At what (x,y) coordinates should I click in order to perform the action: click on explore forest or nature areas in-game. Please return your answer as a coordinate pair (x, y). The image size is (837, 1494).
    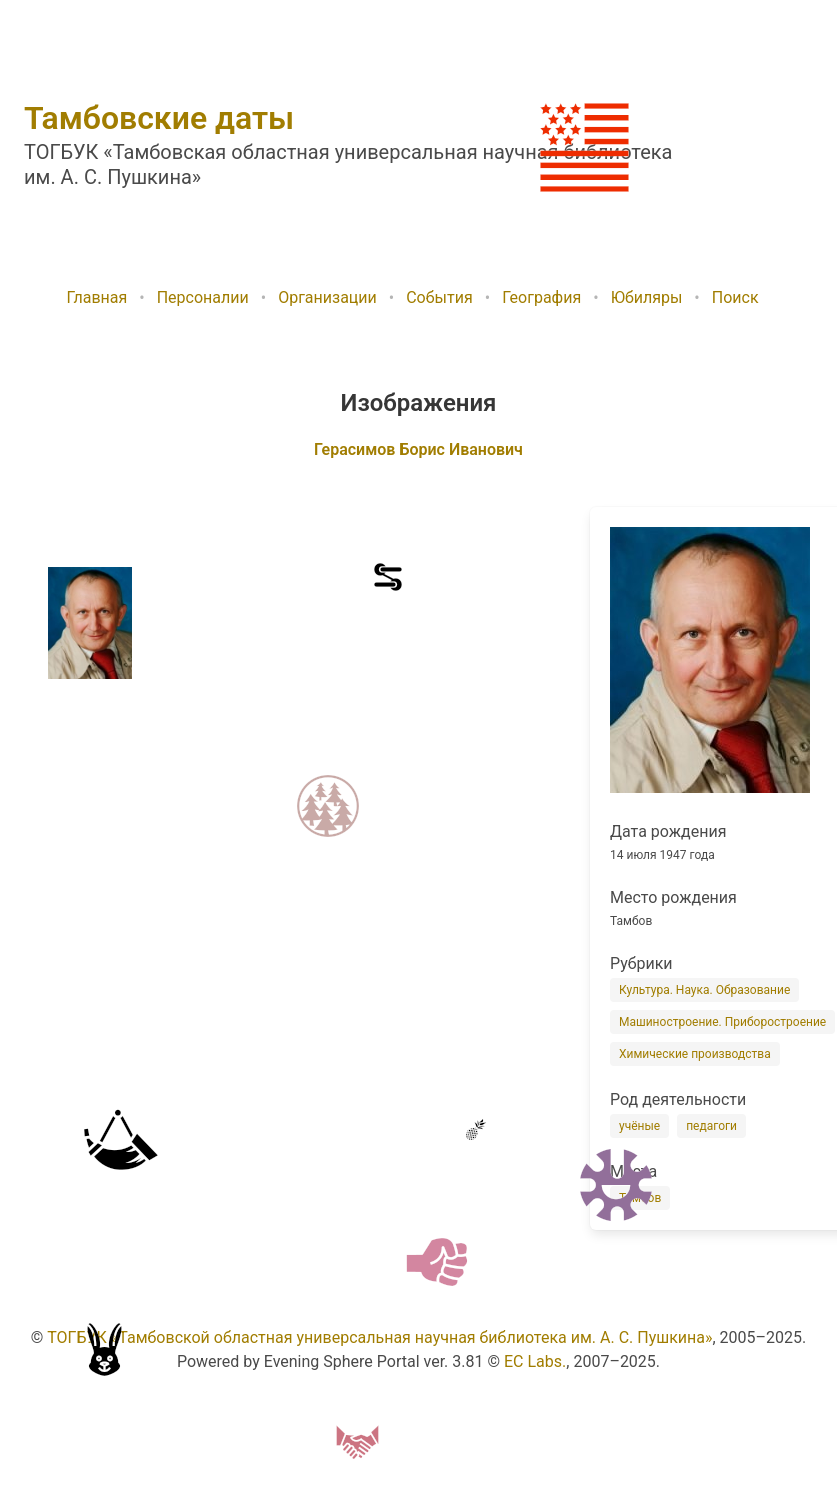
    Looking at the image, I should click on (328, 806).